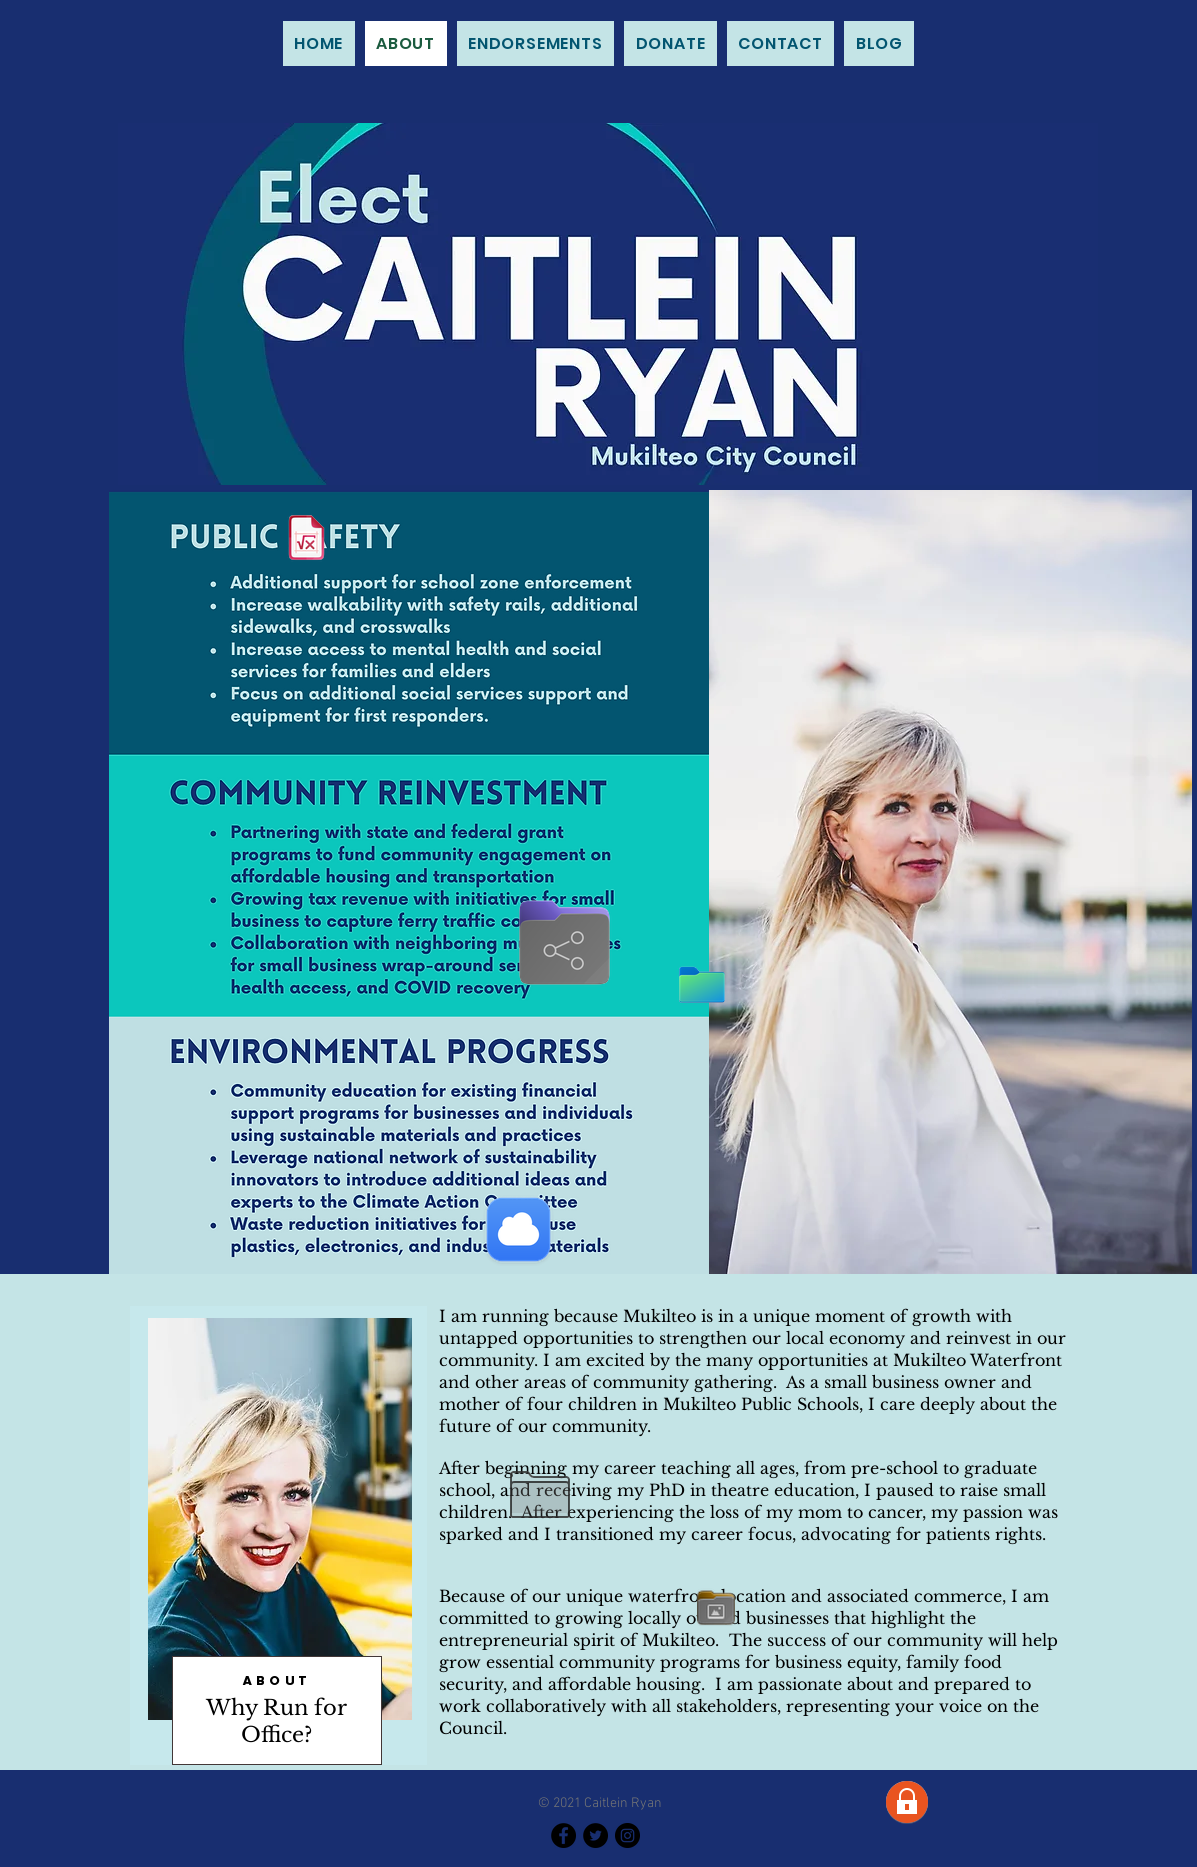 This screenshot has height=1867, width=1197. What do you see at coordinates (702, 986) in the screenshot?
I see `open the color gradient settings folder` at bounding box center [702, 986].